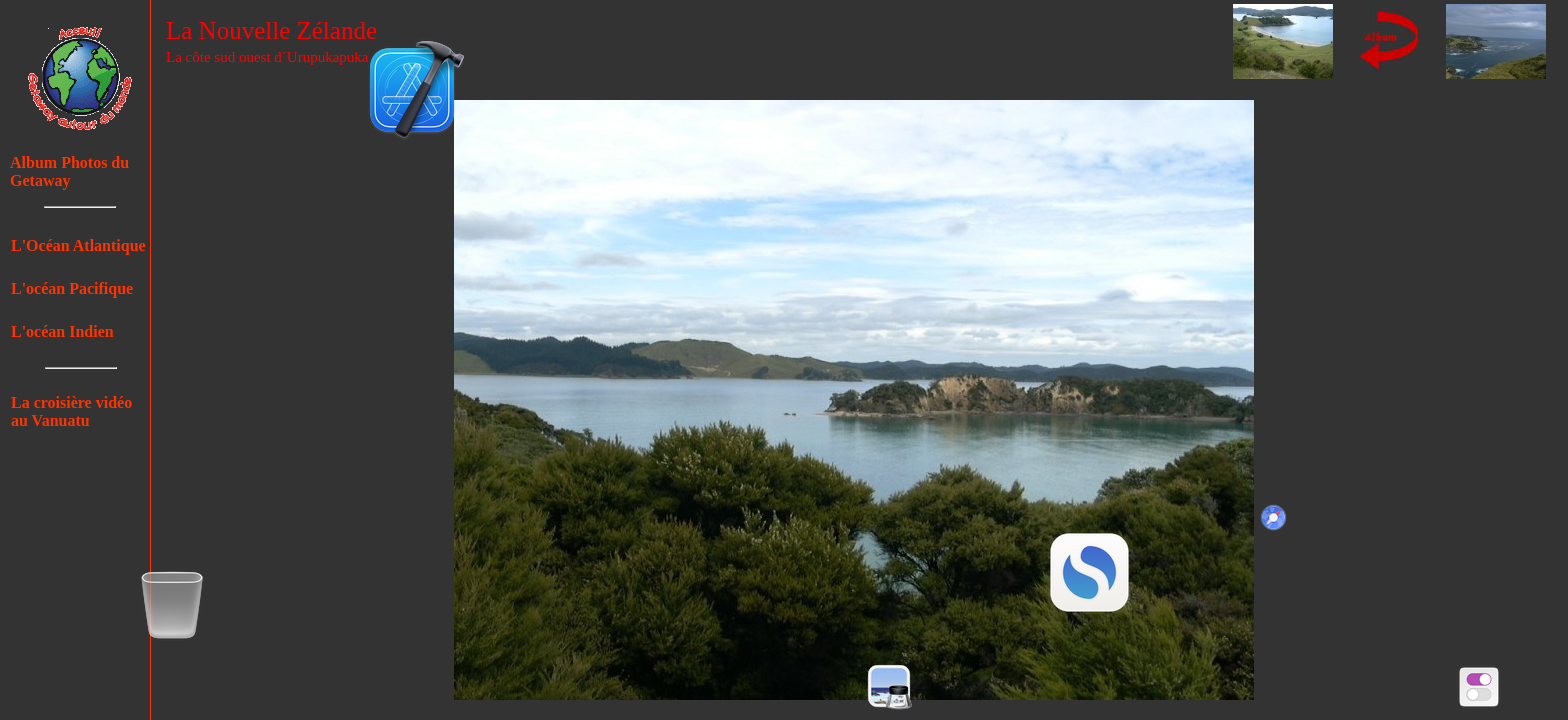  Describe the element at coordinates (1089, 572) in the screenshot. I see `open simplenote app` at that location.